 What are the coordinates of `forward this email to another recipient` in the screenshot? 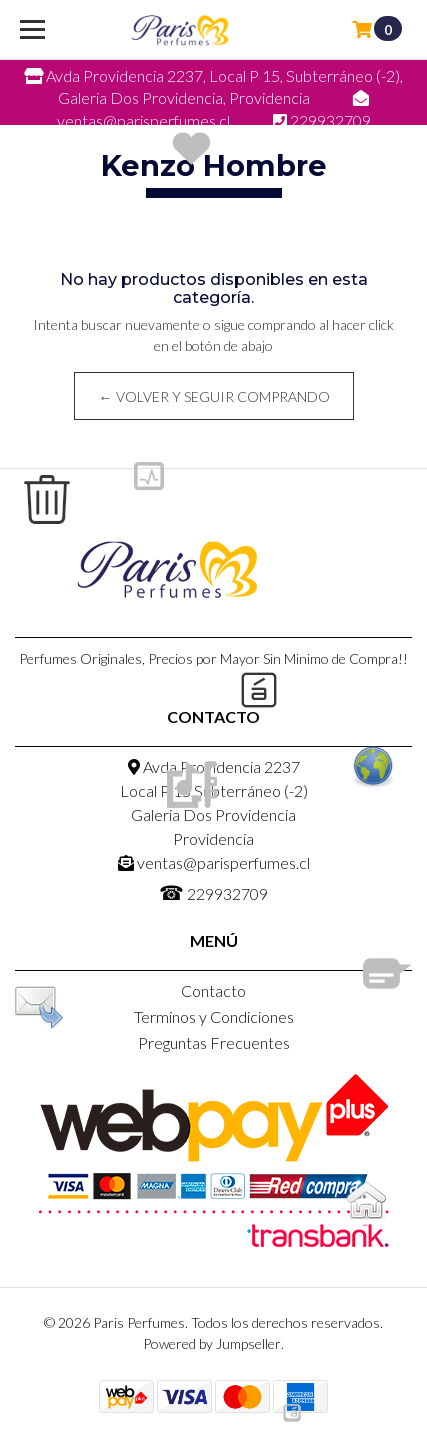 It's located at (37, 1003).